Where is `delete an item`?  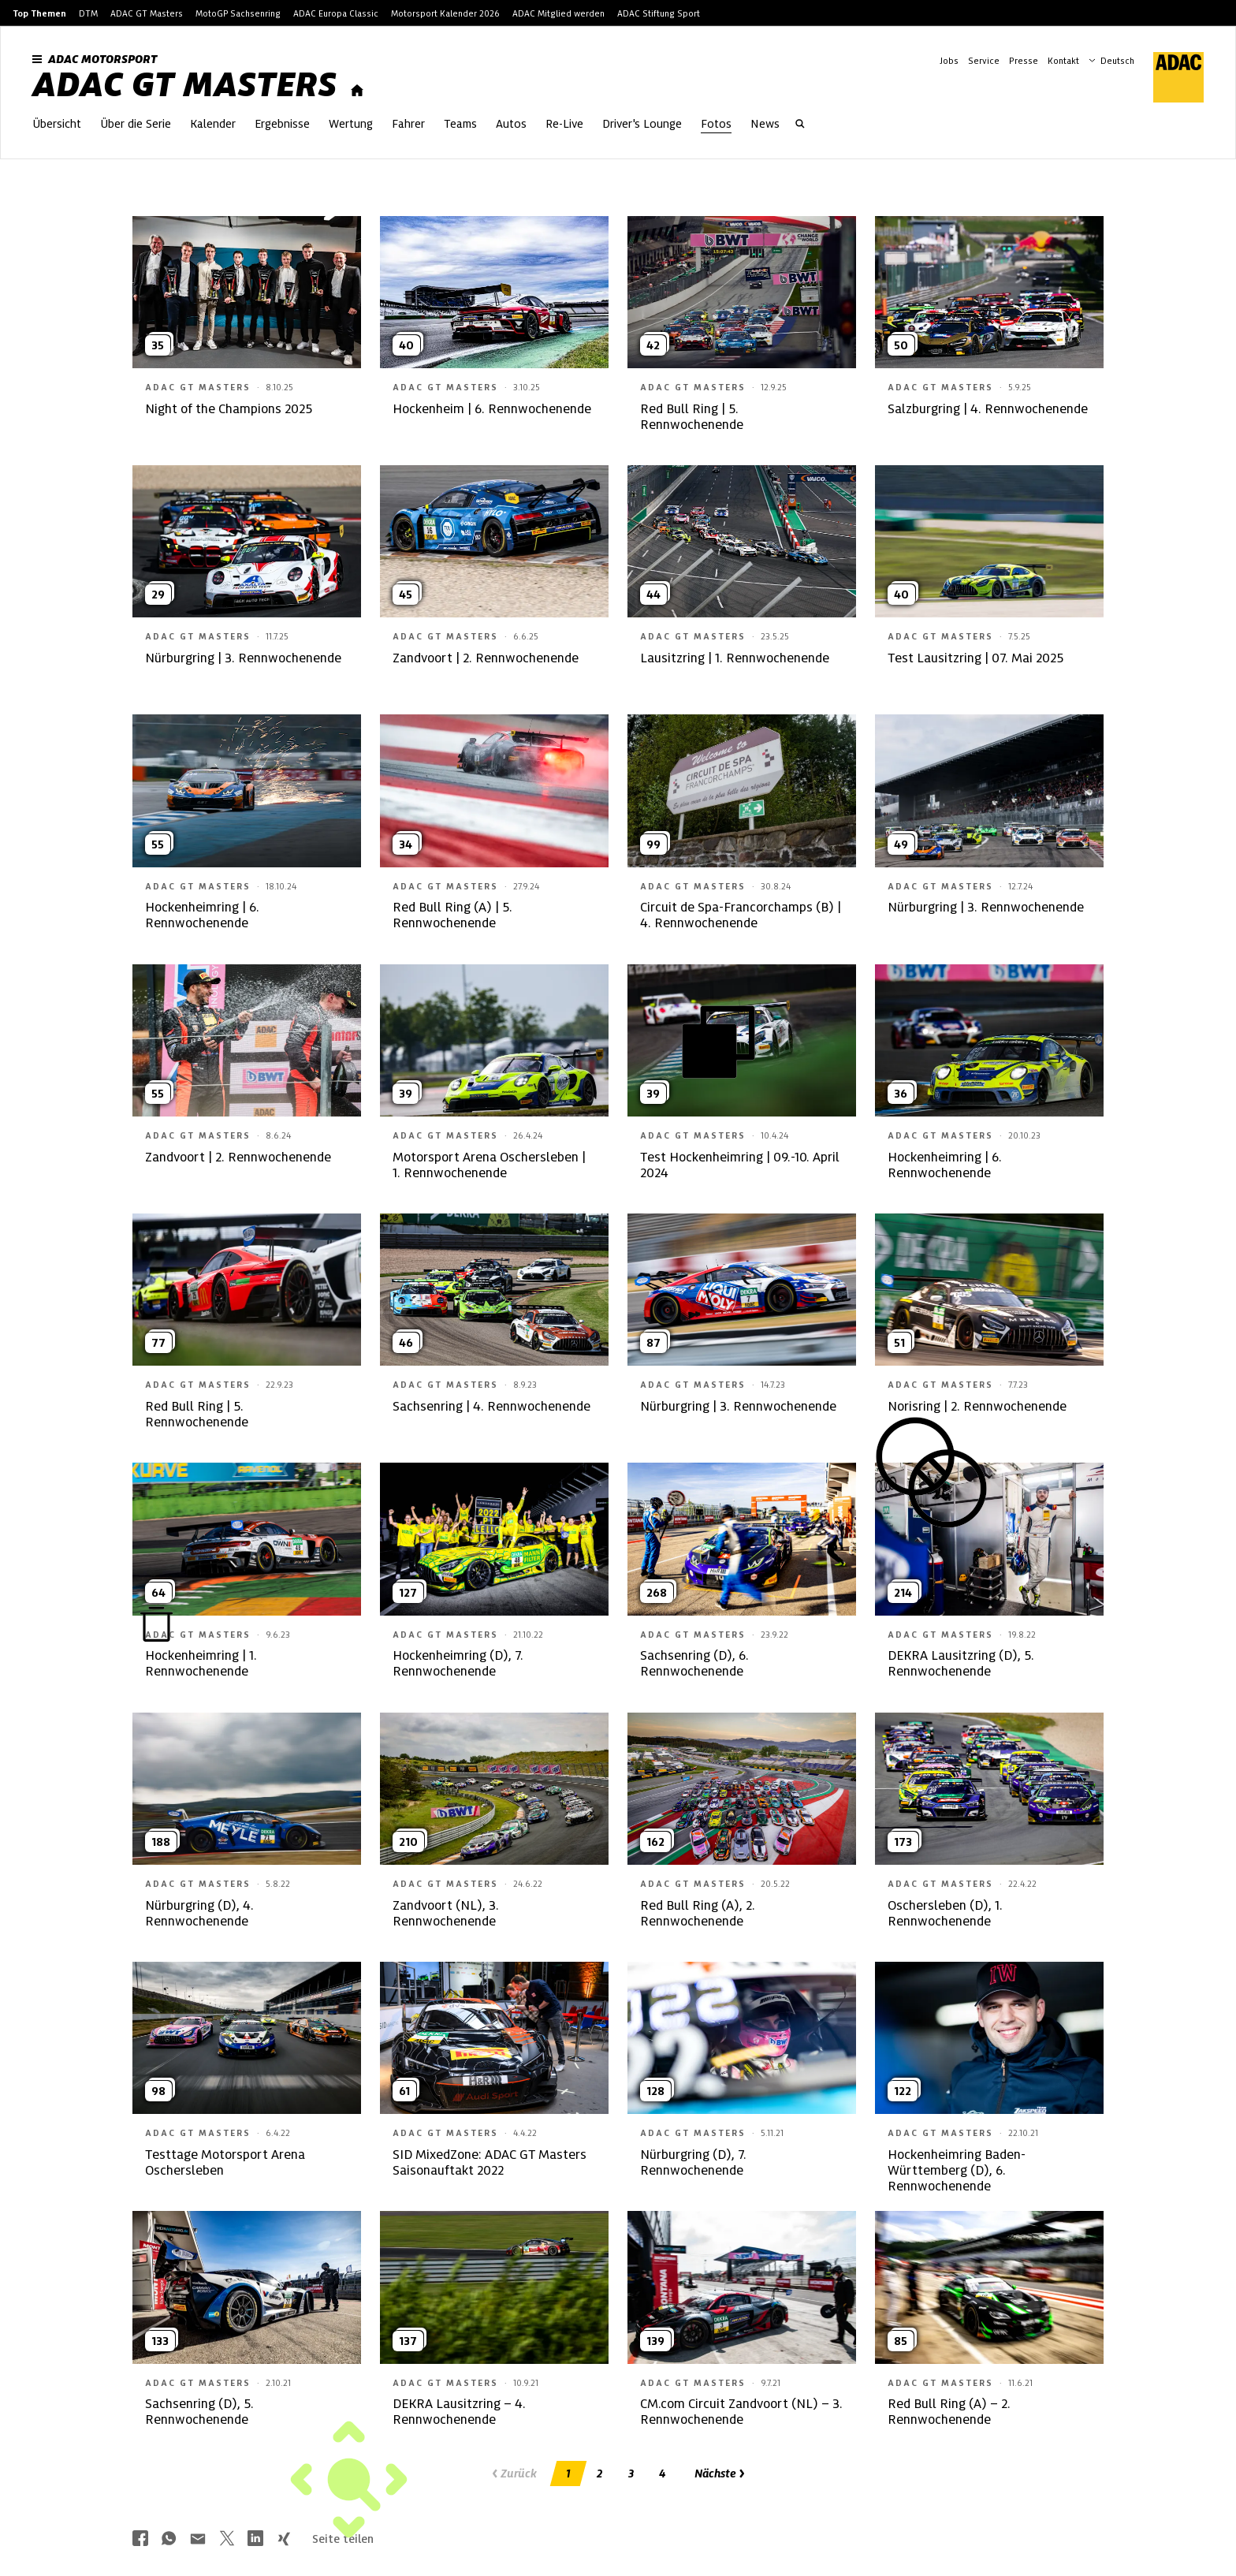 delete an item is located at coordinates (156, 1625).